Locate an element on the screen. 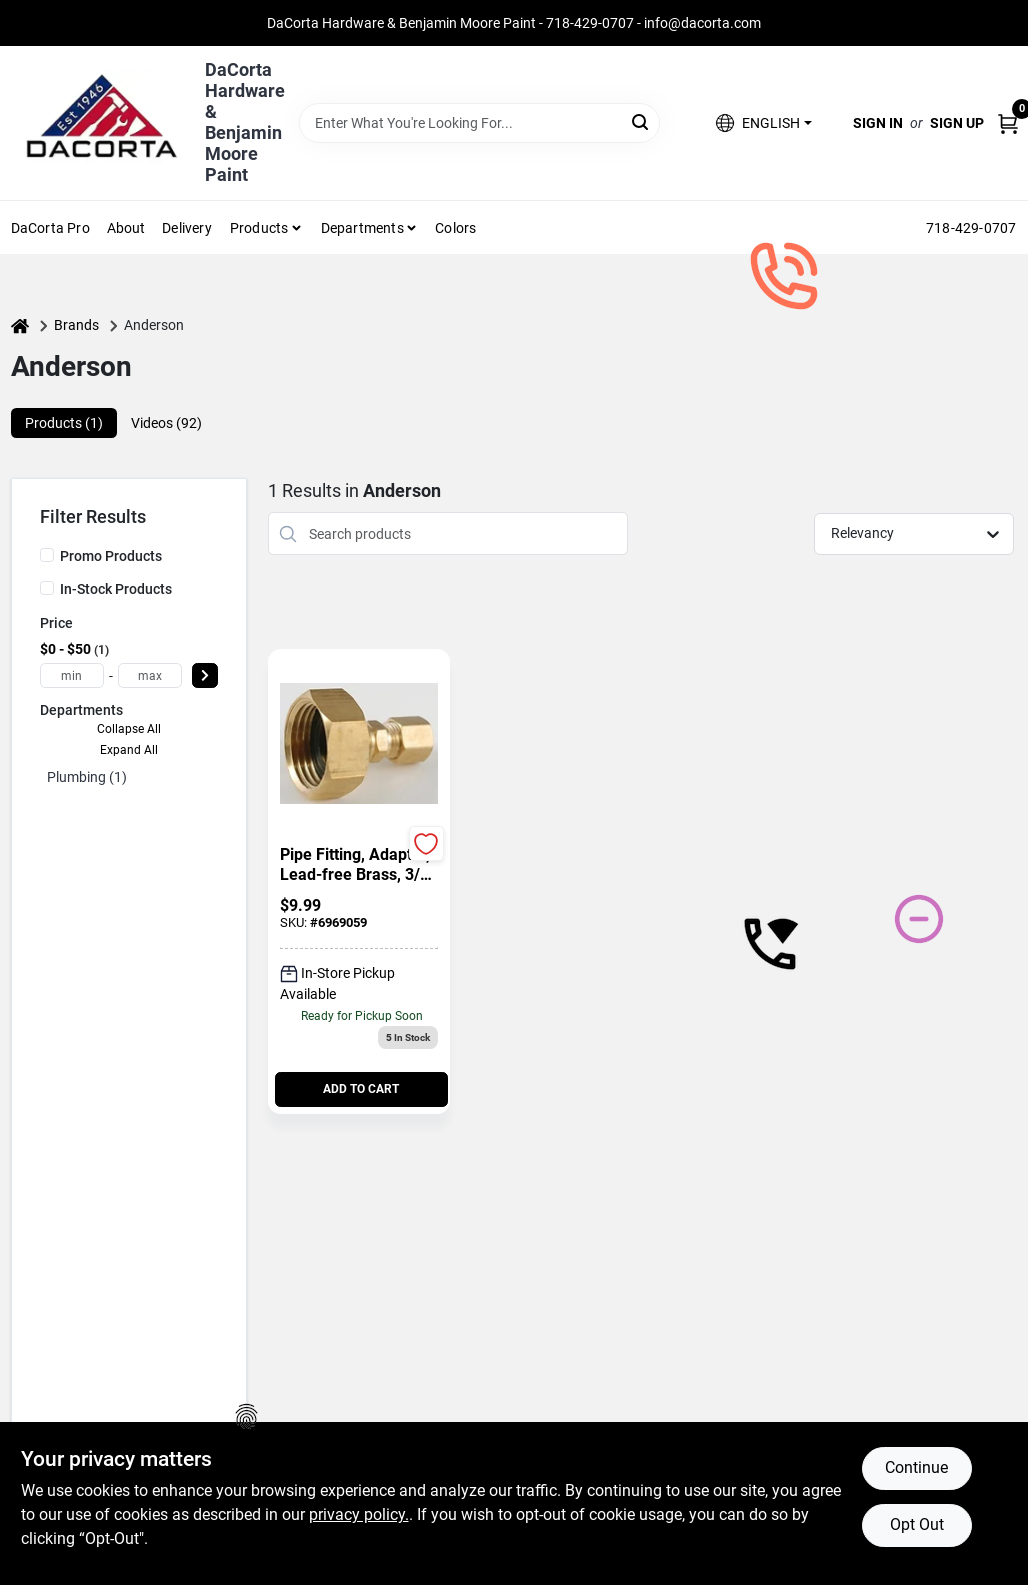 The image size is (1028, 1585). enable wifi calling feature is located at coordinates (770, 944).